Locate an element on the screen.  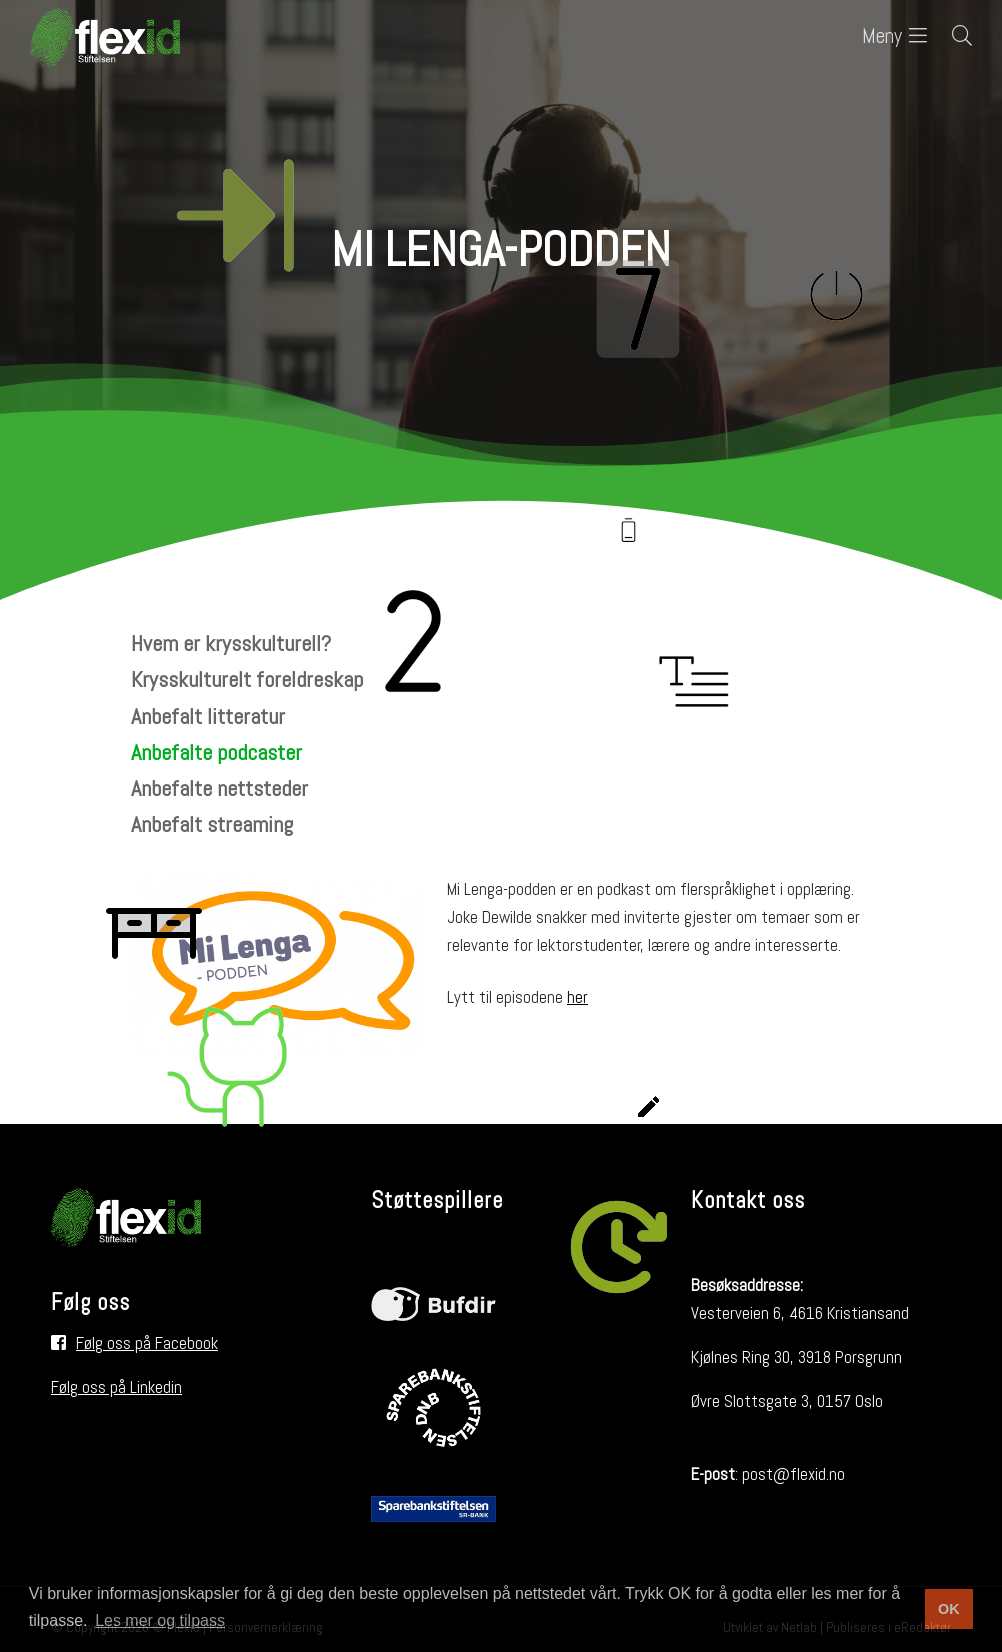
indicates item number seven in a list or sequence is located at coordinates (638, 309).